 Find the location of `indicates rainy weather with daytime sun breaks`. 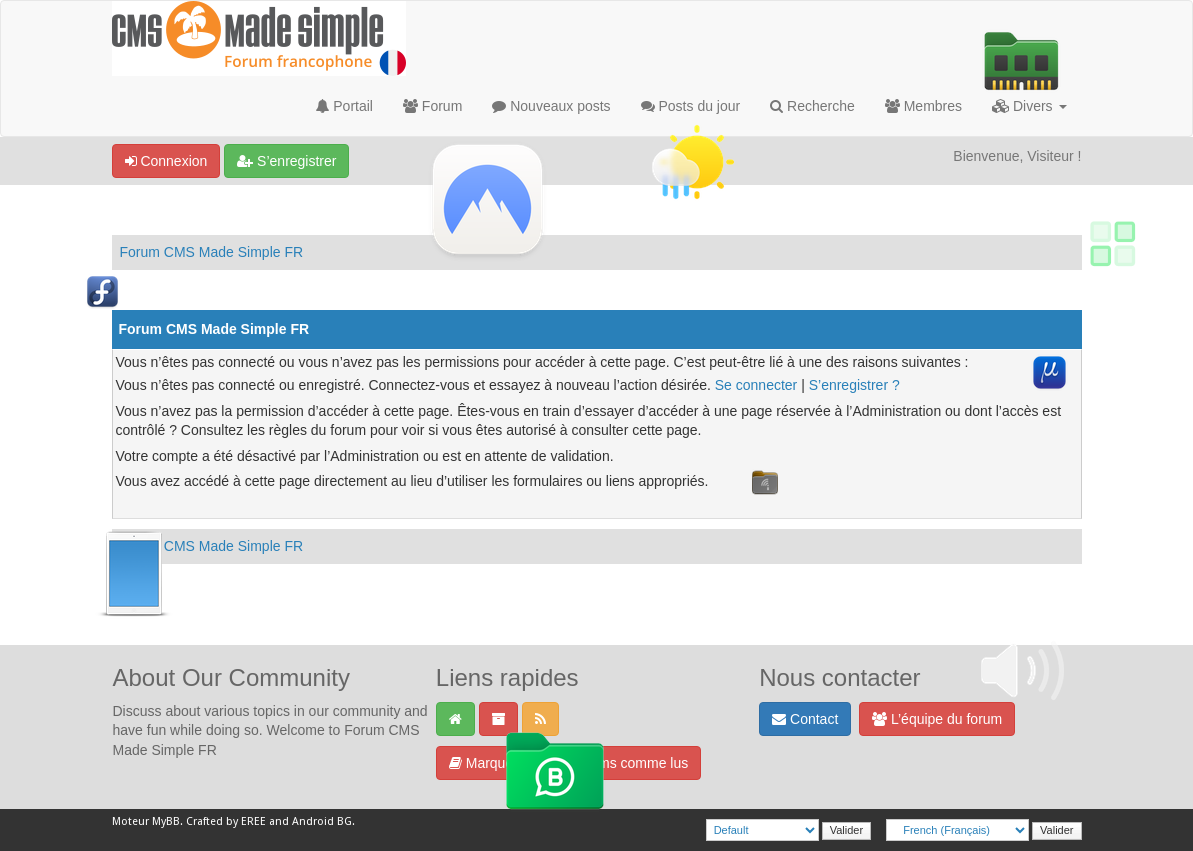

indicates rainy weather with daytime sun breaks is located at coordinates (693, 162).